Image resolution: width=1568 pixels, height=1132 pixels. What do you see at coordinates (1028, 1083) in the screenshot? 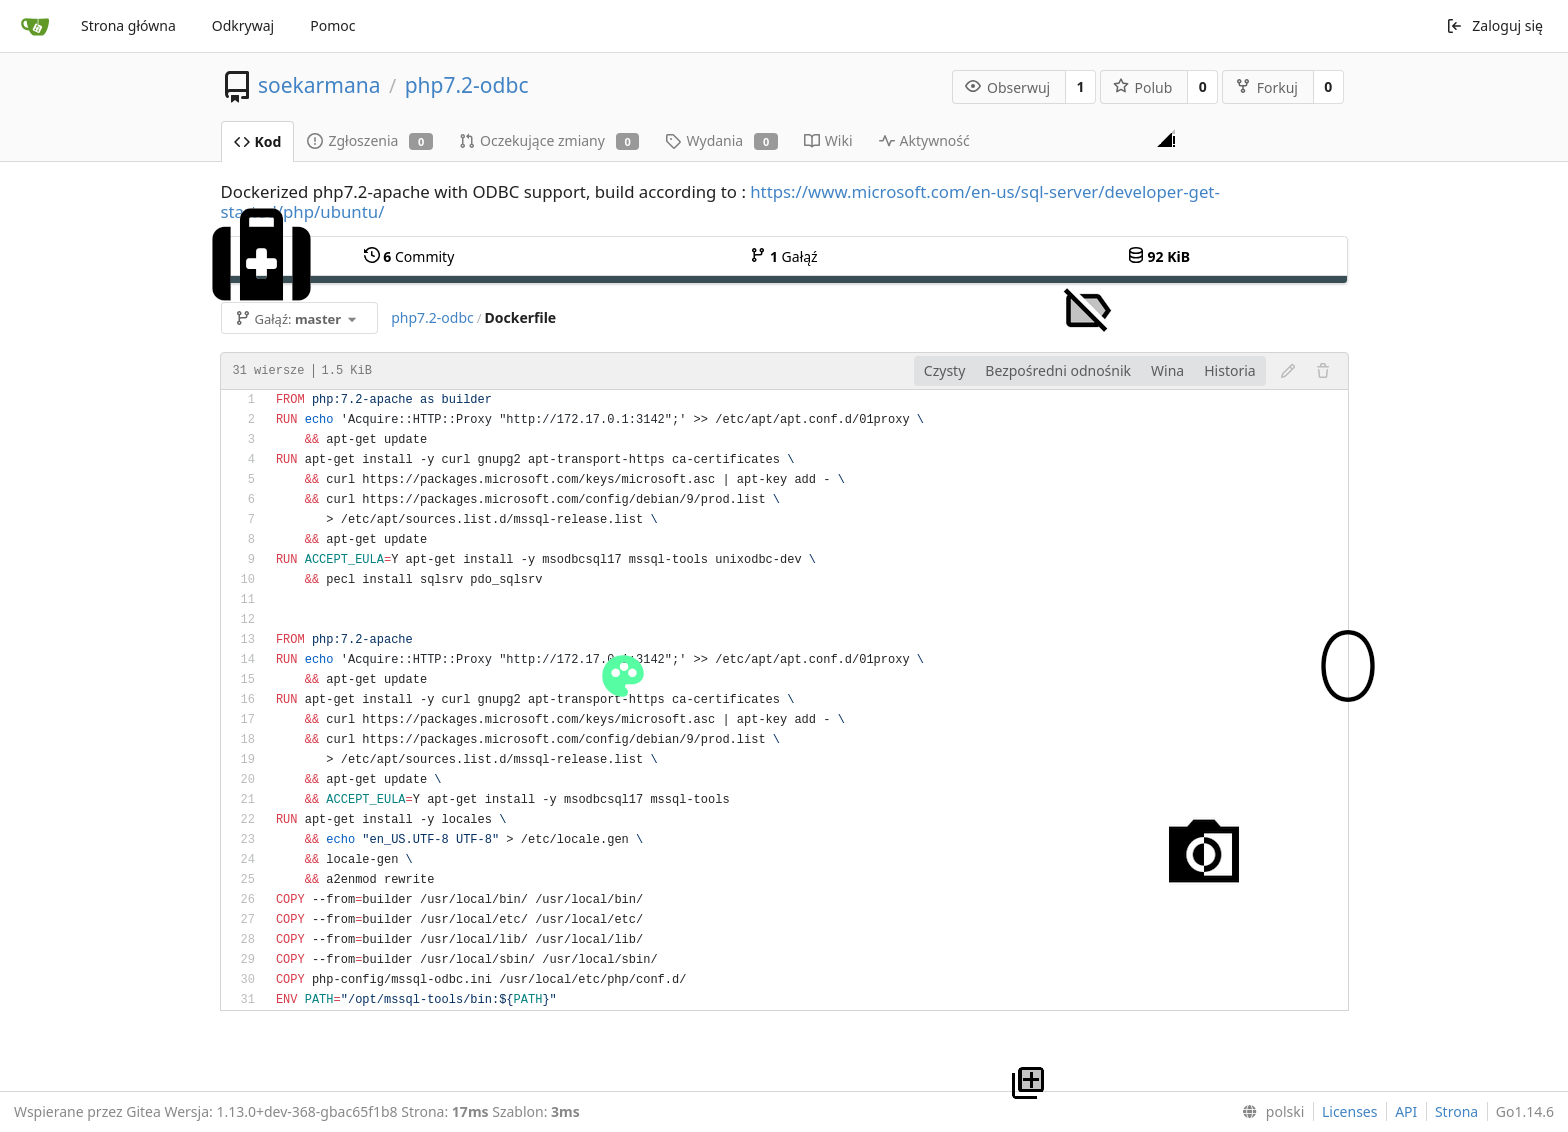
I see `add item to queue or playlist` at bounding box center [1028, 1083].